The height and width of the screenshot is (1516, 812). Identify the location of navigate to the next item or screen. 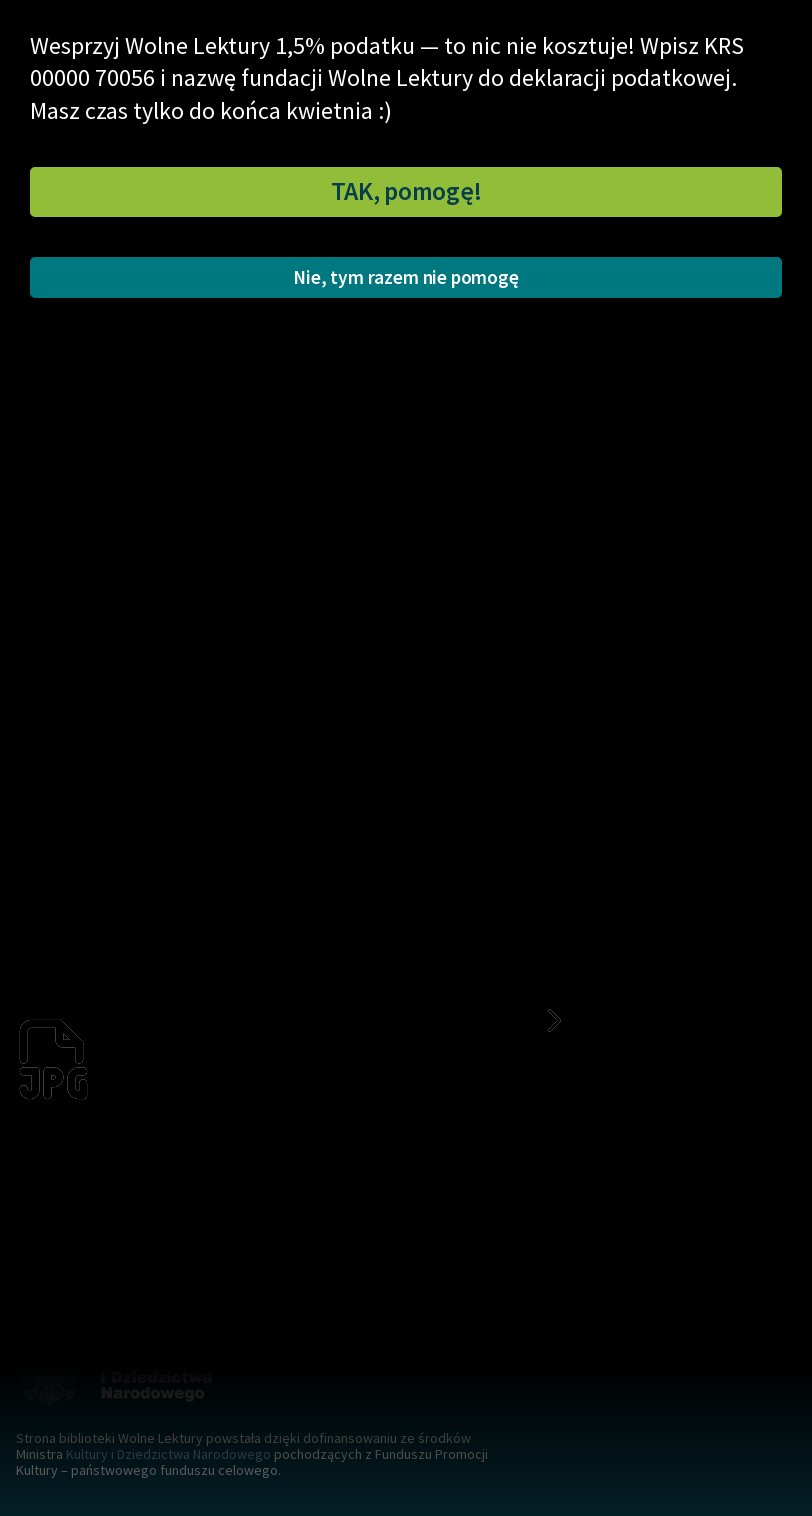
(553, 1020).